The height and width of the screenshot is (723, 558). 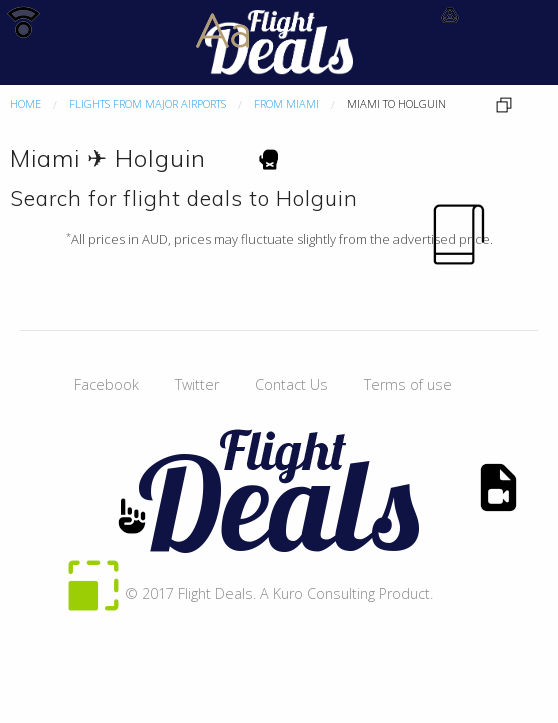 I want to click on open Google Drive, so click(x=450, y=16).